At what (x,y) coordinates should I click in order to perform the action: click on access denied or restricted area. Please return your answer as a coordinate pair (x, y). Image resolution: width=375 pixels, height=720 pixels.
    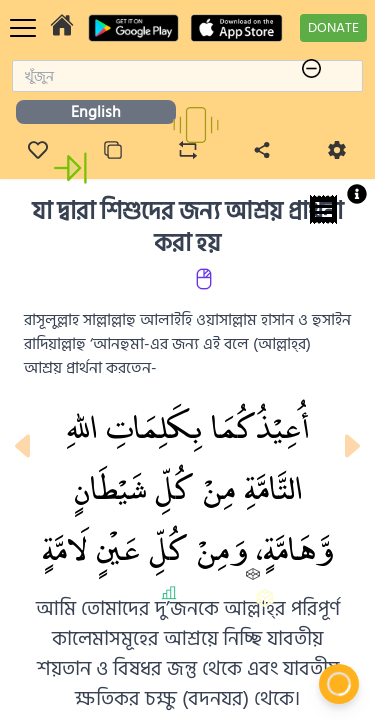
    Looking at the image, I should click on (311, 68).